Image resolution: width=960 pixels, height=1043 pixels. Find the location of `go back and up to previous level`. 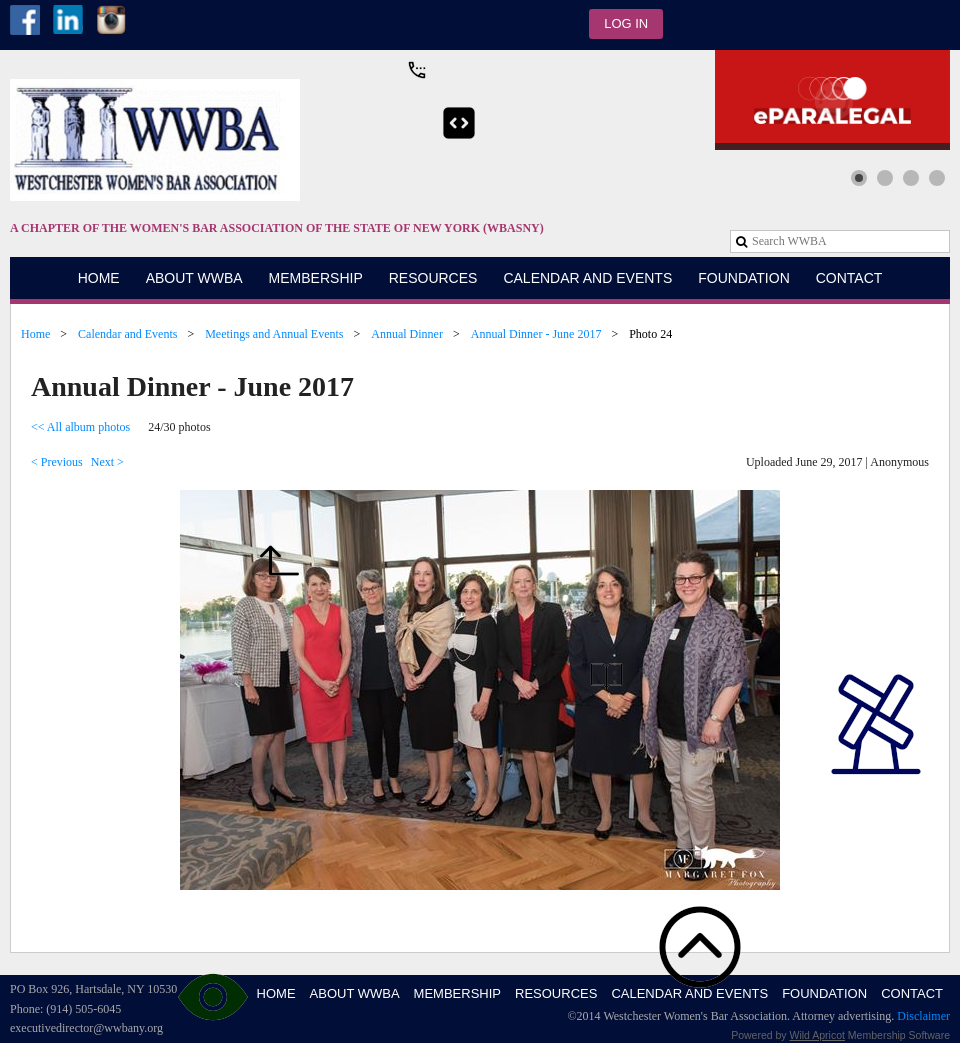

go back and up to previous level is located at coordinates (278, 562).